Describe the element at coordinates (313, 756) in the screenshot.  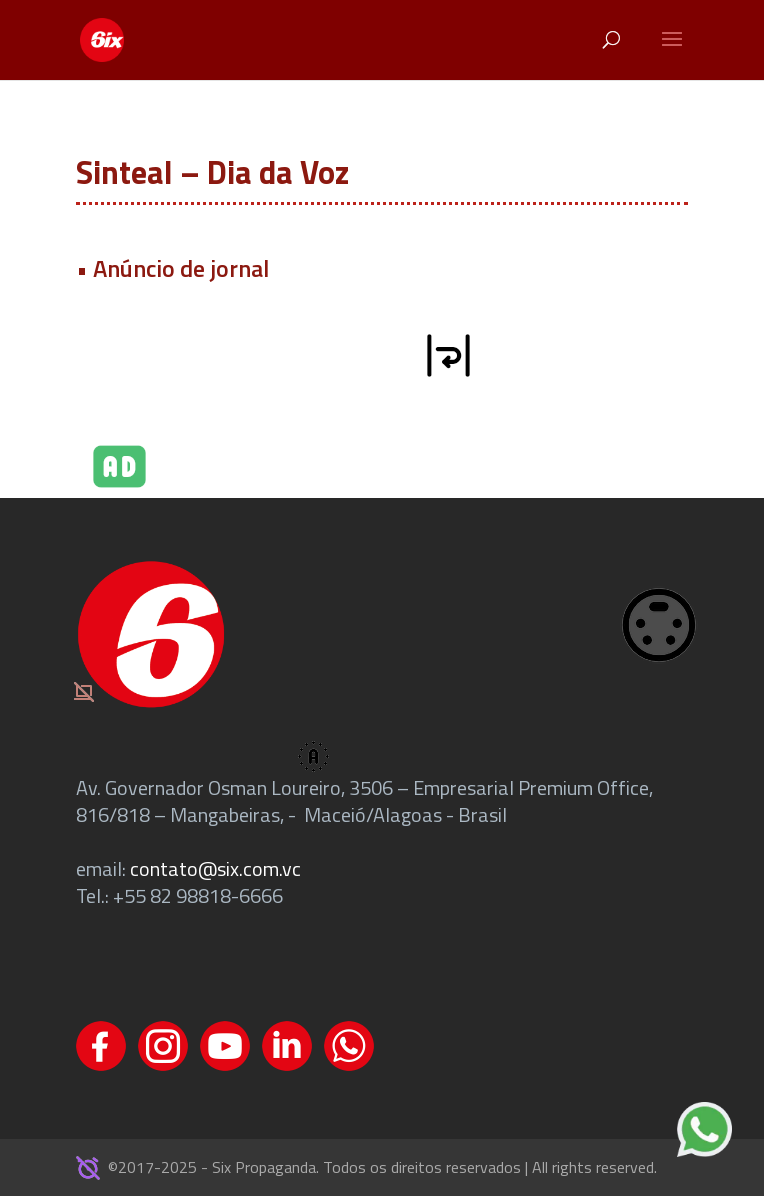
I see `indicates a draft or pending item labeled "A"` at that location.